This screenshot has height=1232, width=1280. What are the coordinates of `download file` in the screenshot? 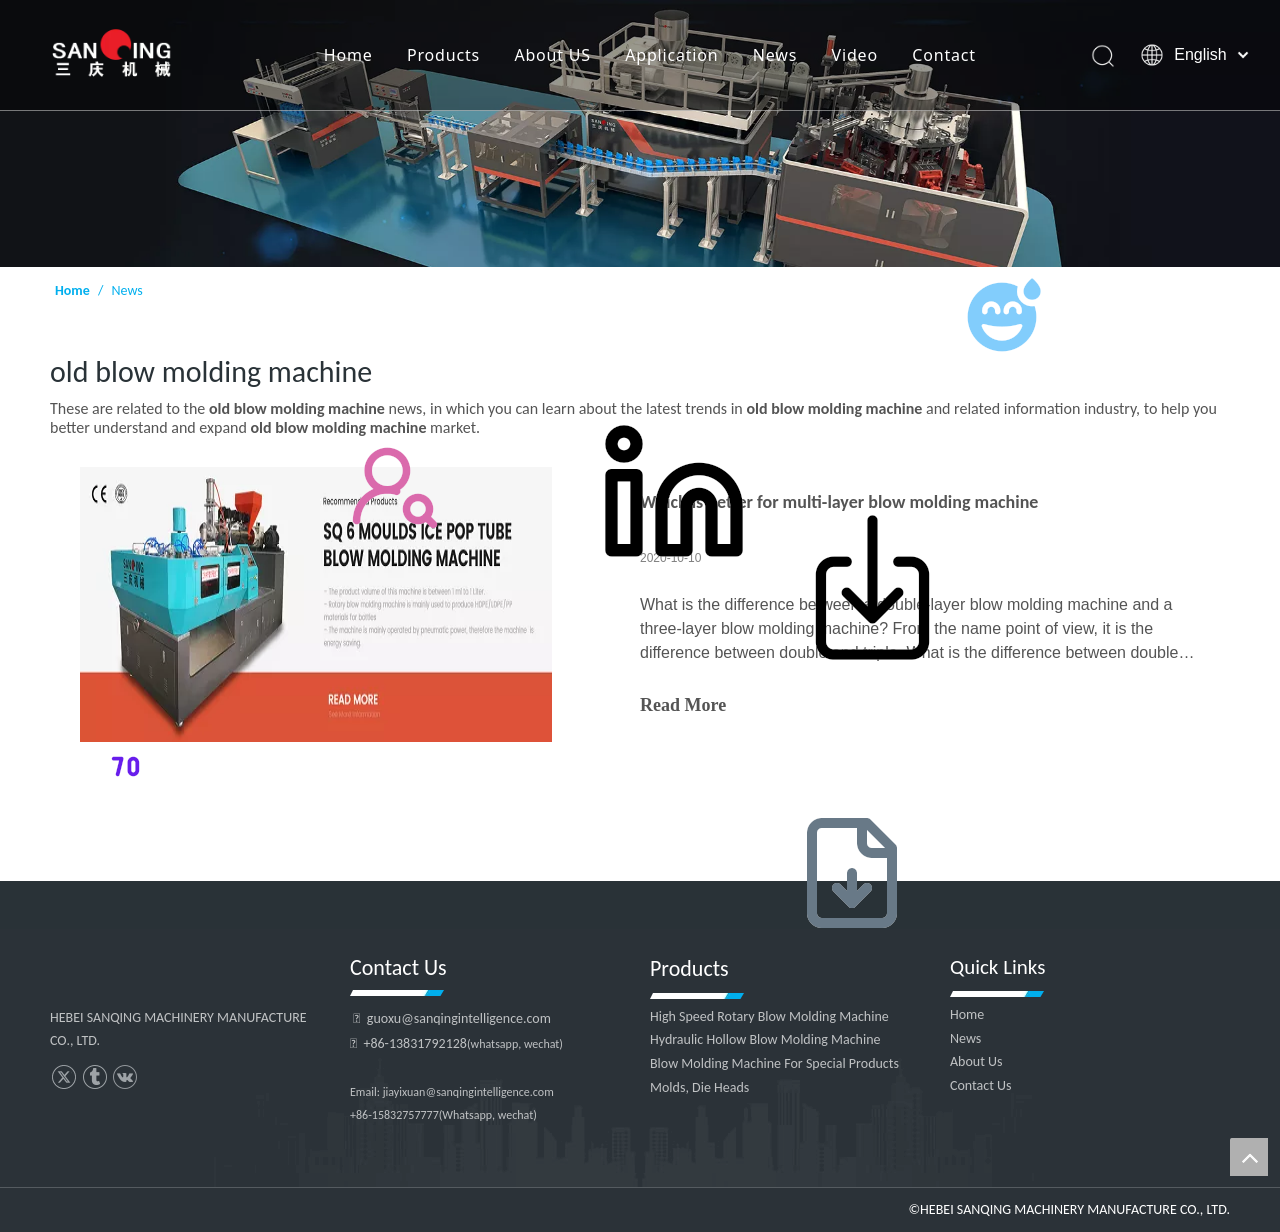 It's located at (852, 873).